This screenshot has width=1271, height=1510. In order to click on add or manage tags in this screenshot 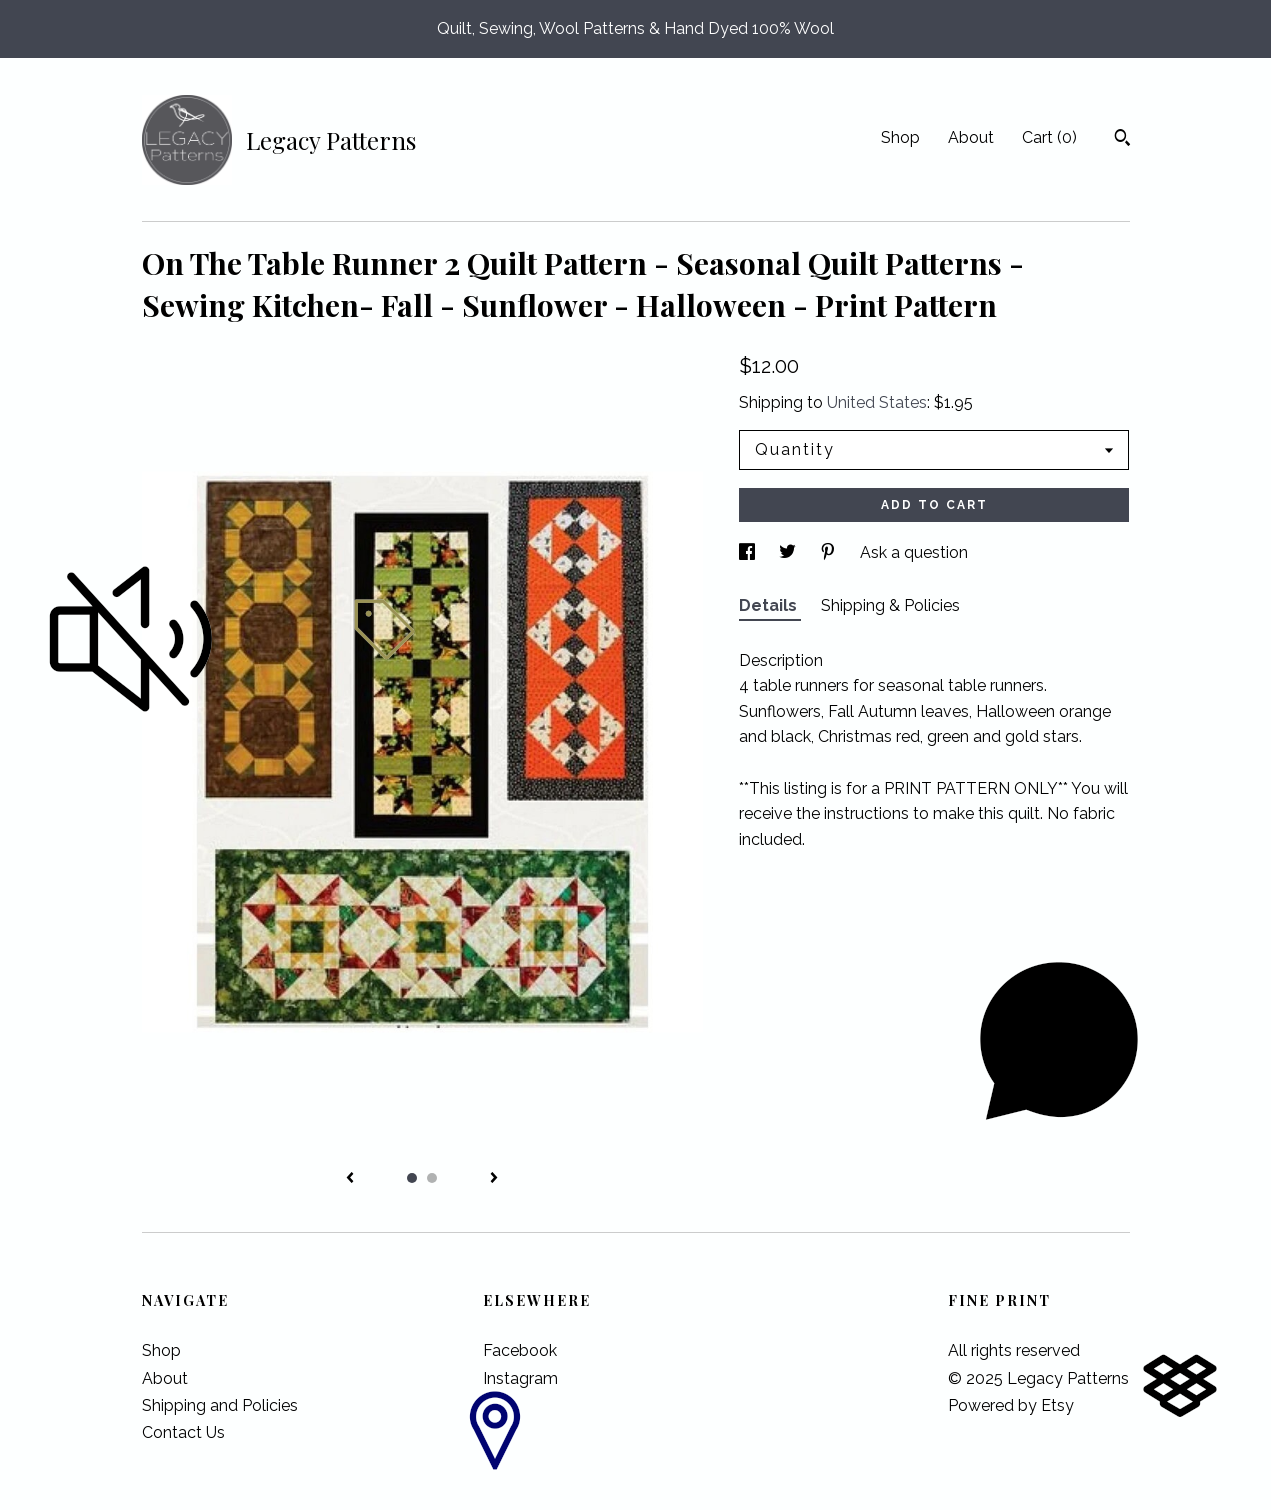, I will do `click(381, 626)`.